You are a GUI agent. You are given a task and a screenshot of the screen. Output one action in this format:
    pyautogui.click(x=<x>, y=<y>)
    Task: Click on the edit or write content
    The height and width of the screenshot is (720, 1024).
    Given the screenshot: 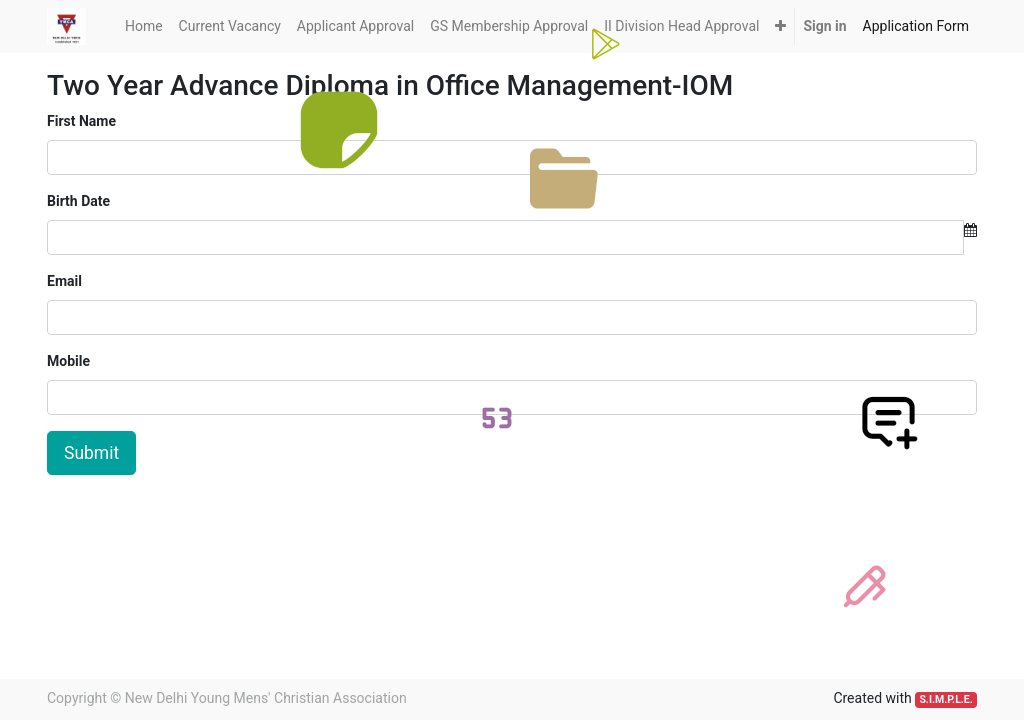 What is the action you would take?
    pyautogui.click(x=863, y=587)
    